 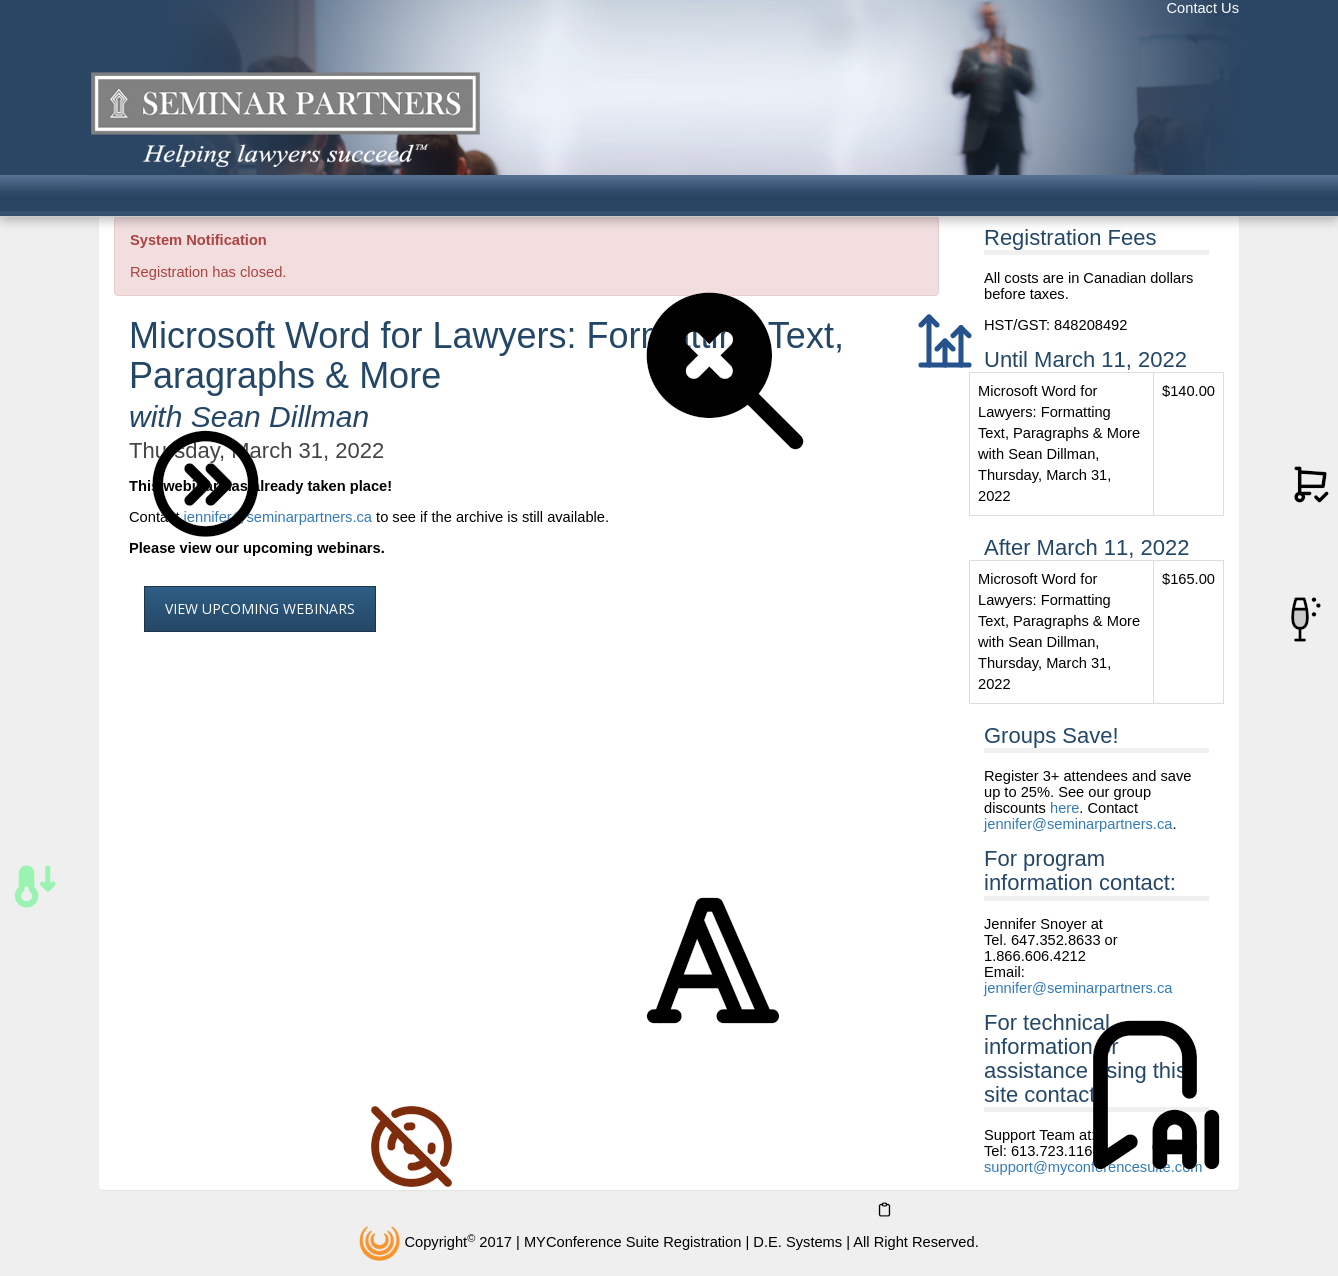 I want to click on view growth metrics or trending data, so click(x=945, y=341).